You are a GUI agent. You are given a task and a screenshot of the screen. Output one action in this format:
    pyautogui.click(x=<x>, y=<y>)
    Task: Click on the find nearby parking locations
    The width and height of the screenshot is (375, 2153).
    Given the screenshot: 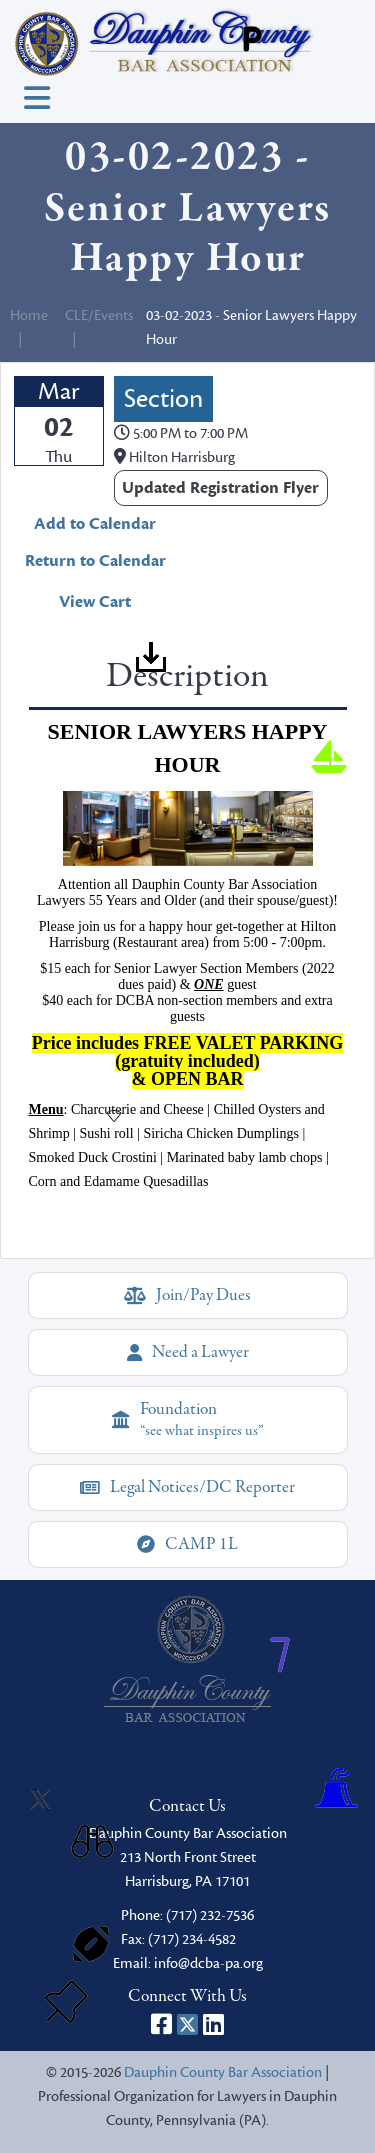 What is the action you would take?
    pyautogui.click(x=252, y=39)
    